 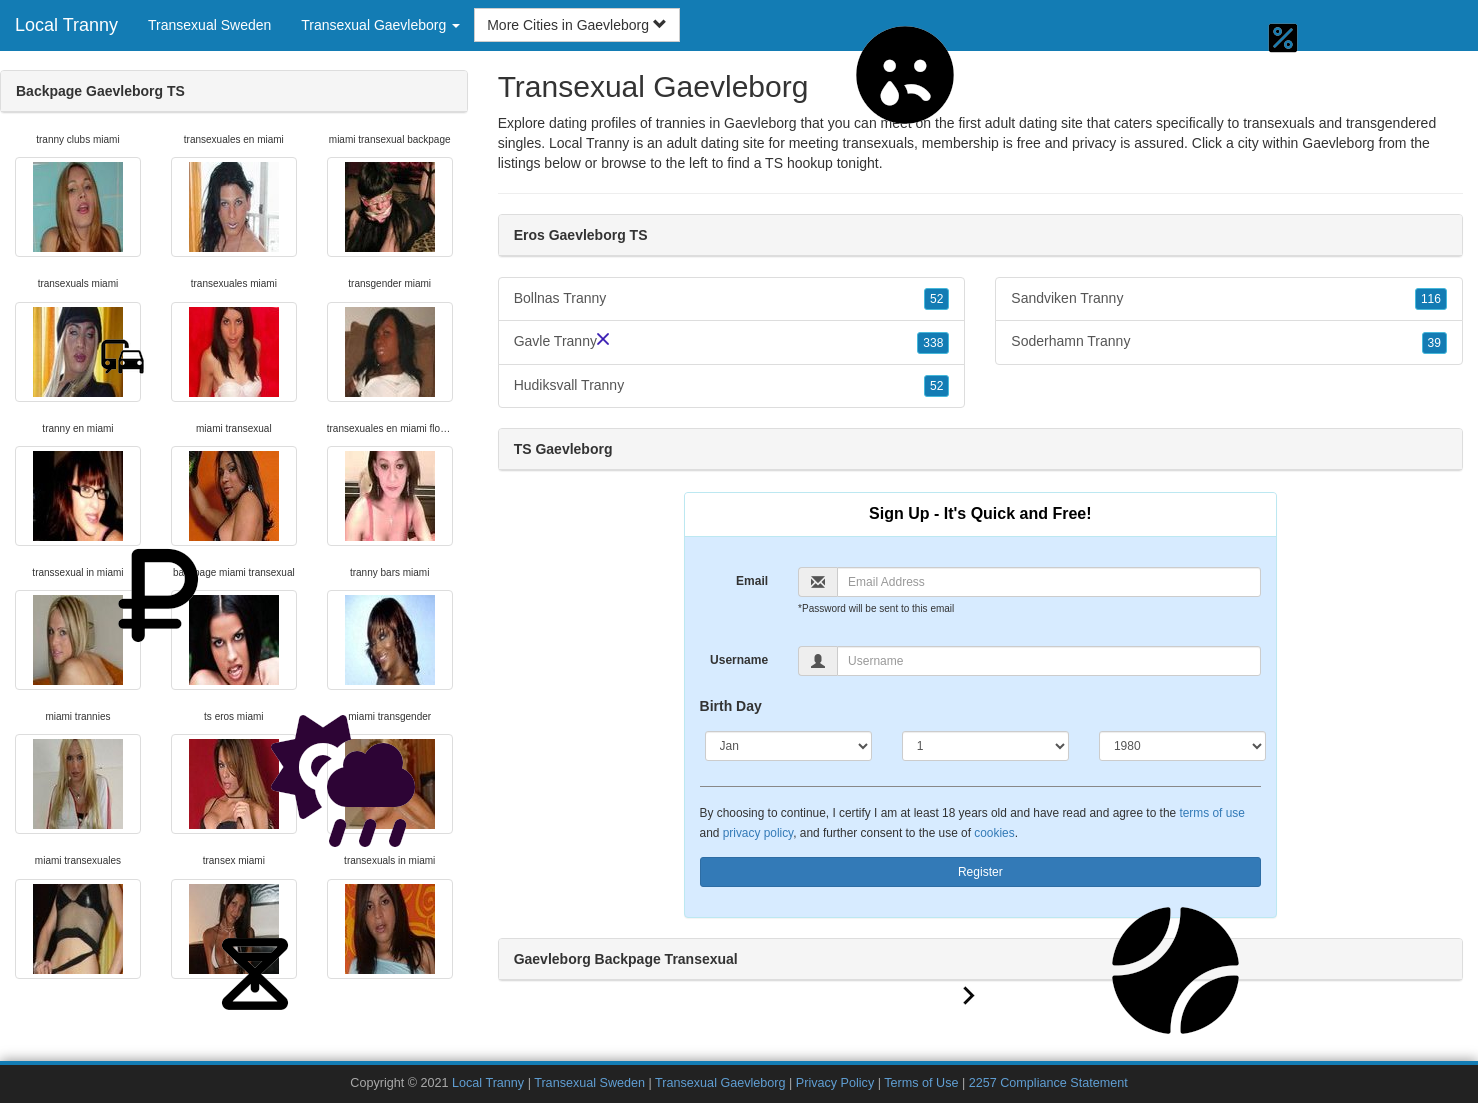 I want to click on view discount or promotional offer, so click(x=1283, y=38).